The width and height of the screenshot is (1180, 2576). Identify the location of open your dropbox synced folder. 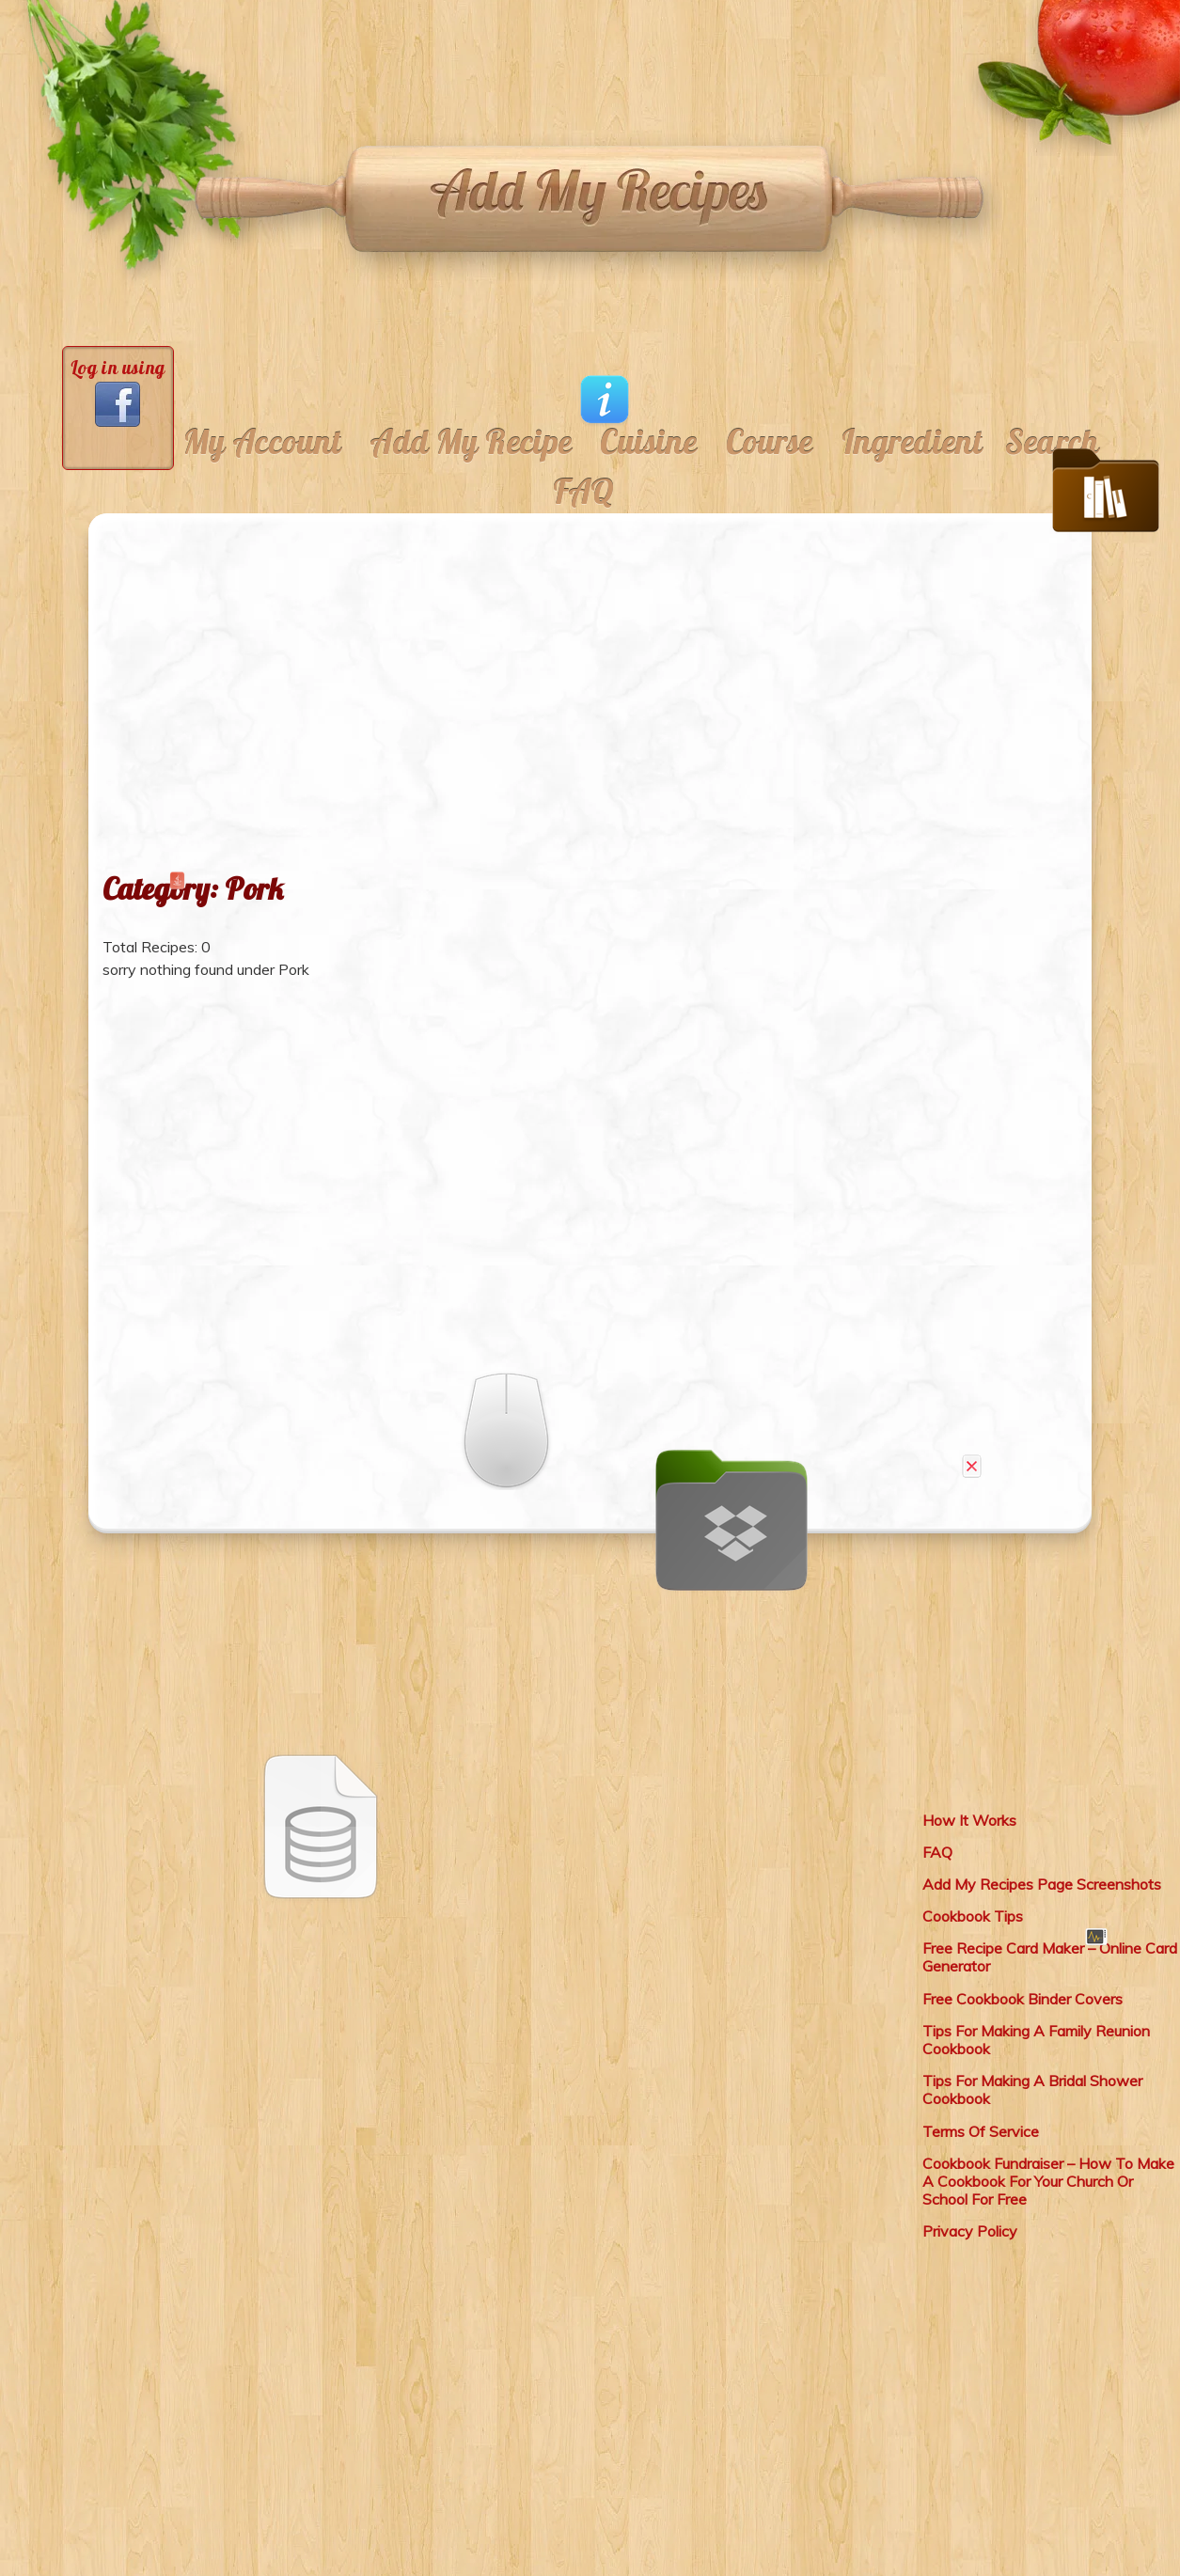
(732, 1520).